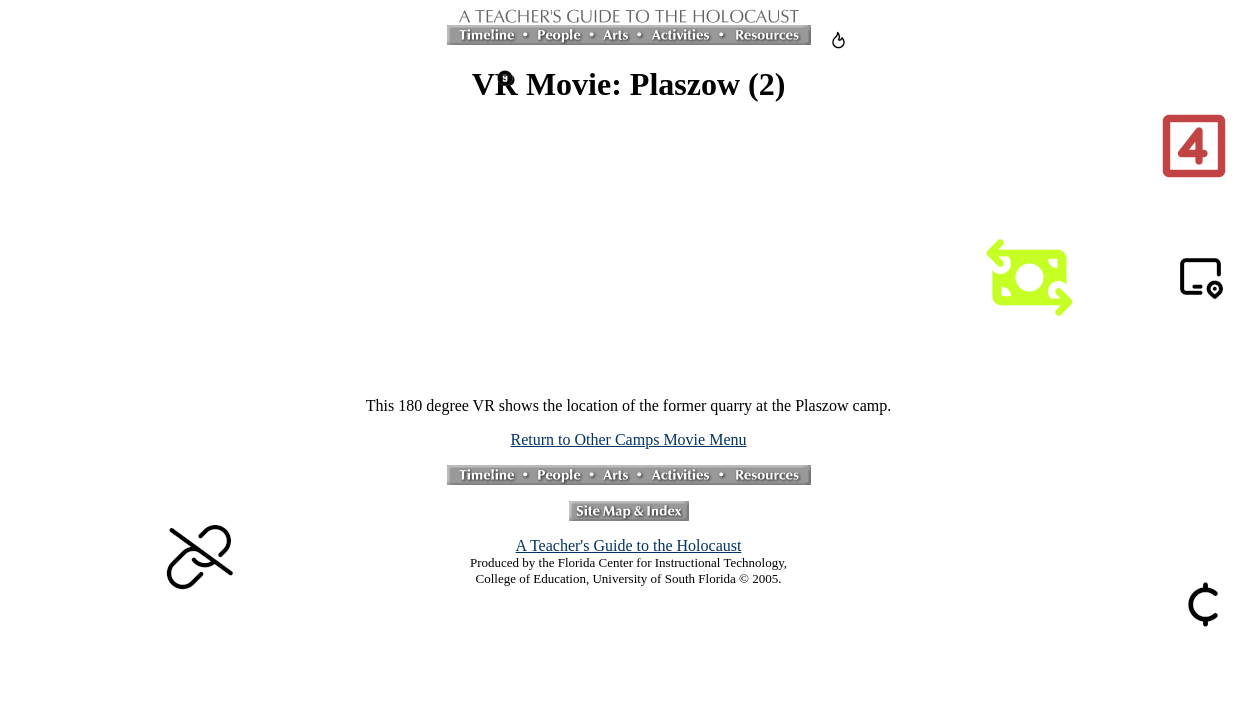 The image size is (1257, 720). What do you see at coordinates (505, 78) in the screenshot?
I see `indicates item number 9 in a numbered list or sequence` at bounding box center [505, 78].